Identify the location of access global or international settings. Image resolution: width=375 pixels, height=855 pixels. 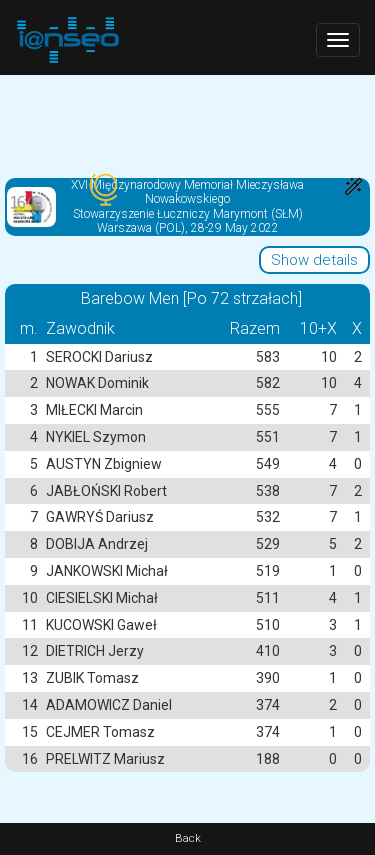
(104, 188).